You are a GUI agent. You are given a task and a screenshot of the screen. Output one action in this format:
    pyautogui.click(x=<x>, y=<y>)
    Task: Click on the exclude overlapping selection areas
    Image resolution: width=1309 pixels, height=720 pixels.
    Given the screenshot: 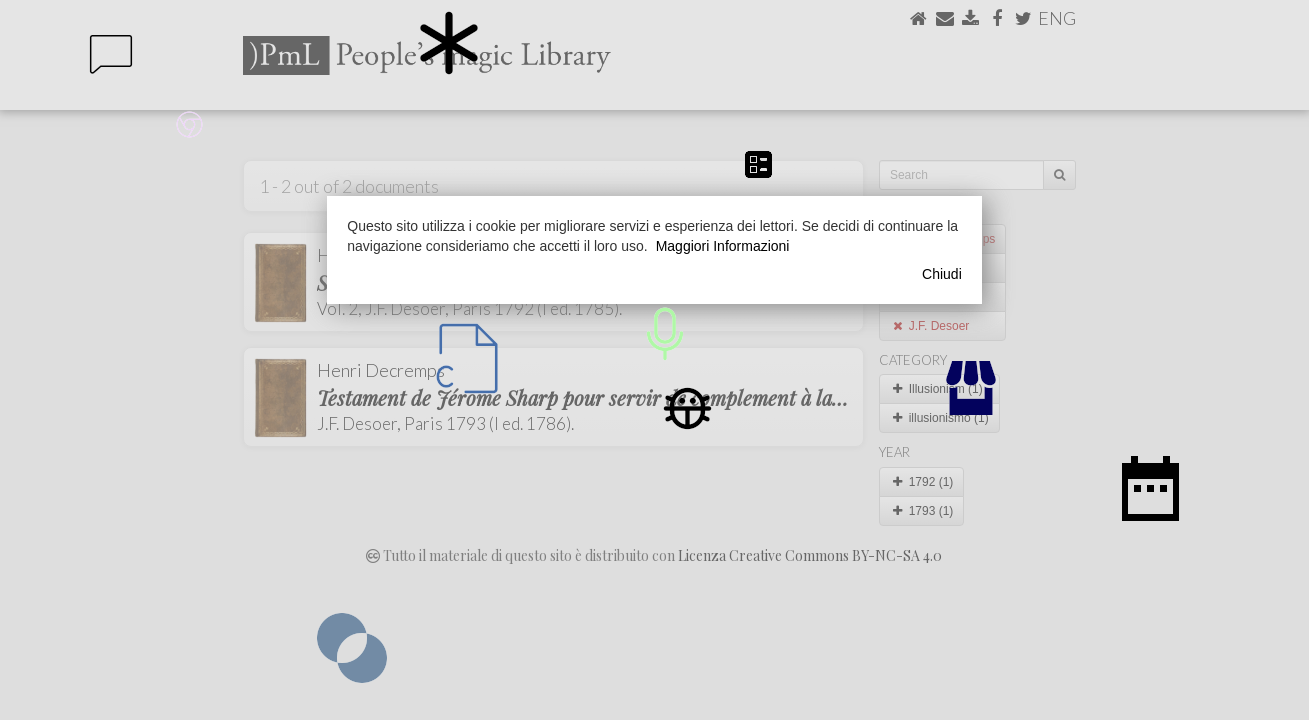 What is the action you would take?
    pyautogui.click(x=352, y=648)
    